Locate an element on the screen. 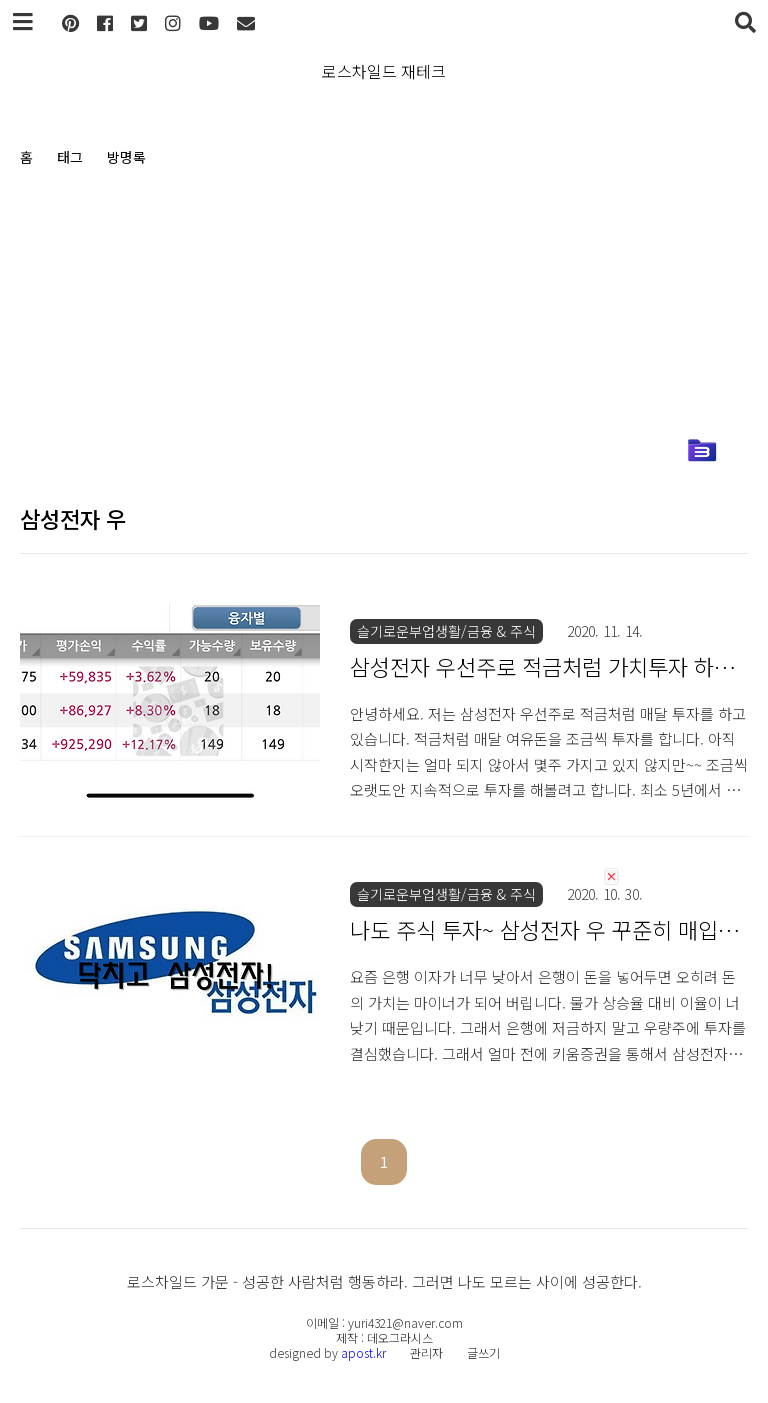  rpcs3 emulator folder is located at coordinates (702, 451).